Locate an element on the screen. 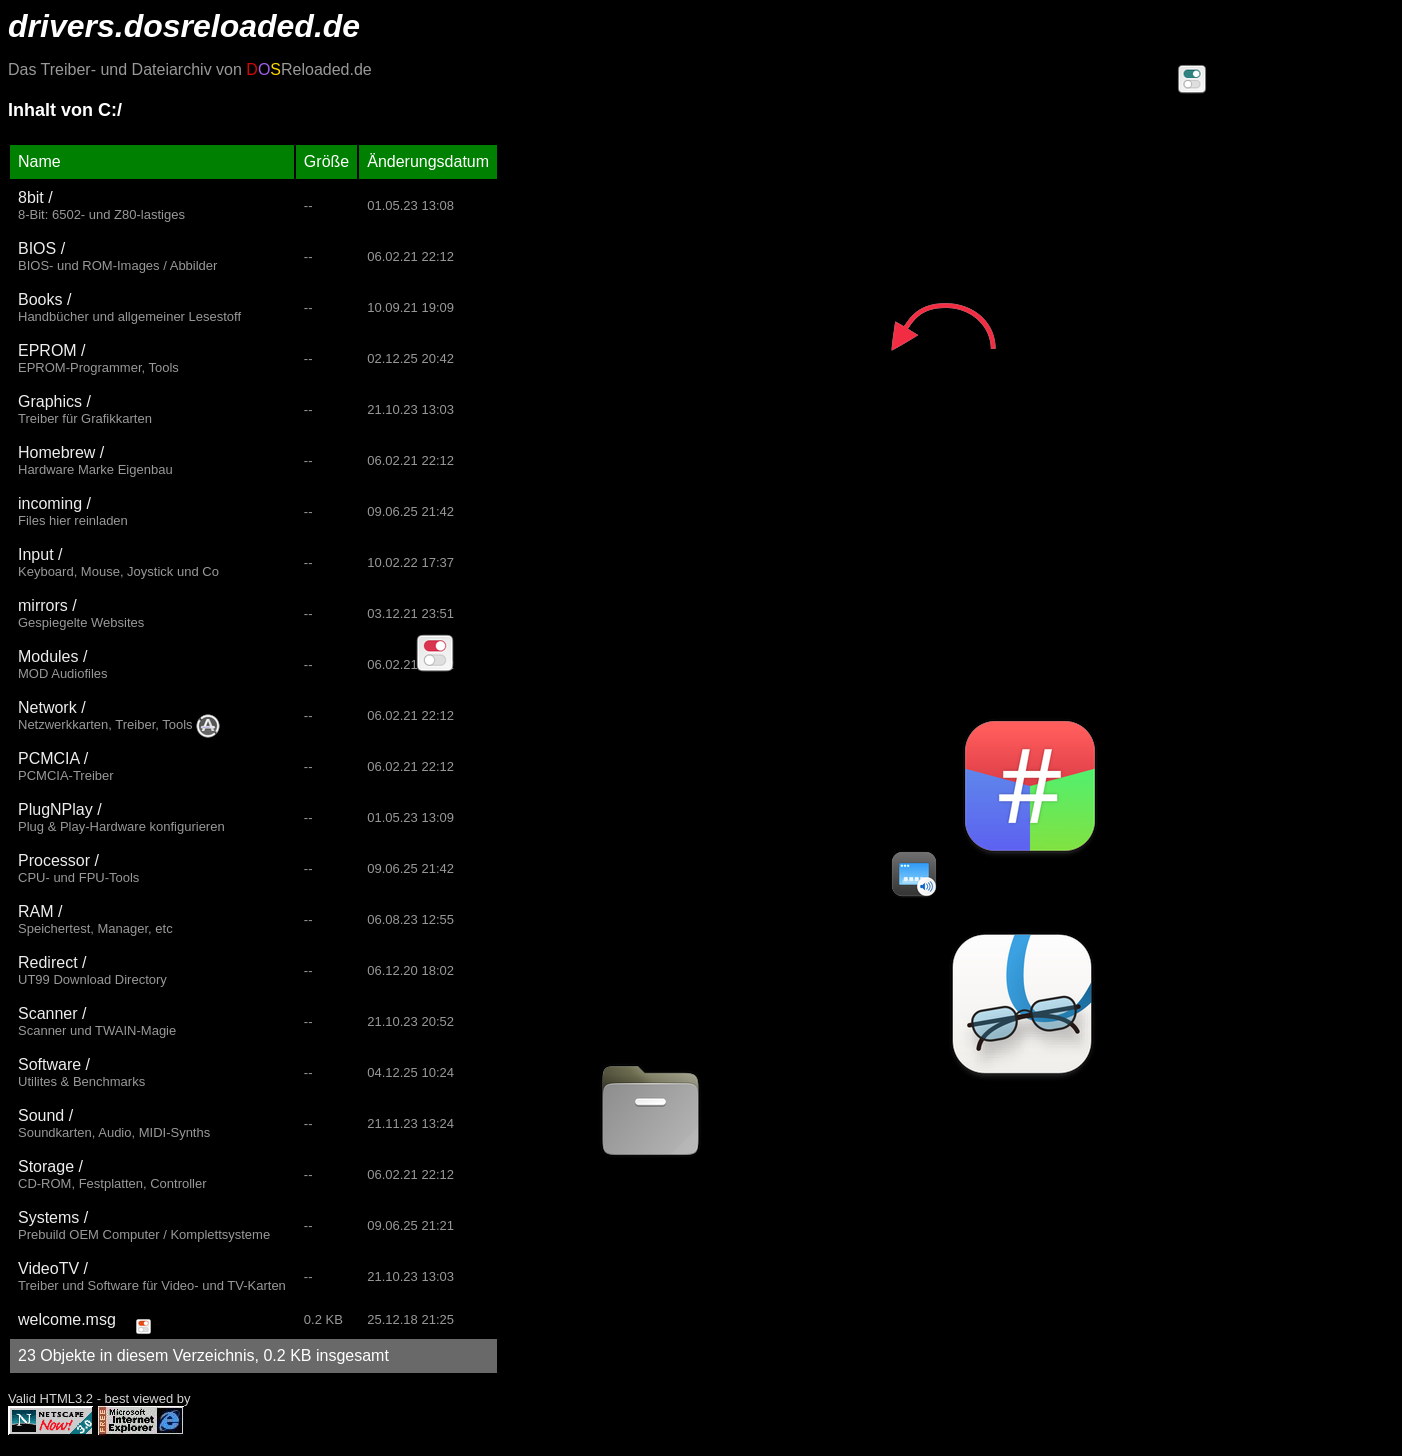  check for system software updates is located at coordinates (208, 726).